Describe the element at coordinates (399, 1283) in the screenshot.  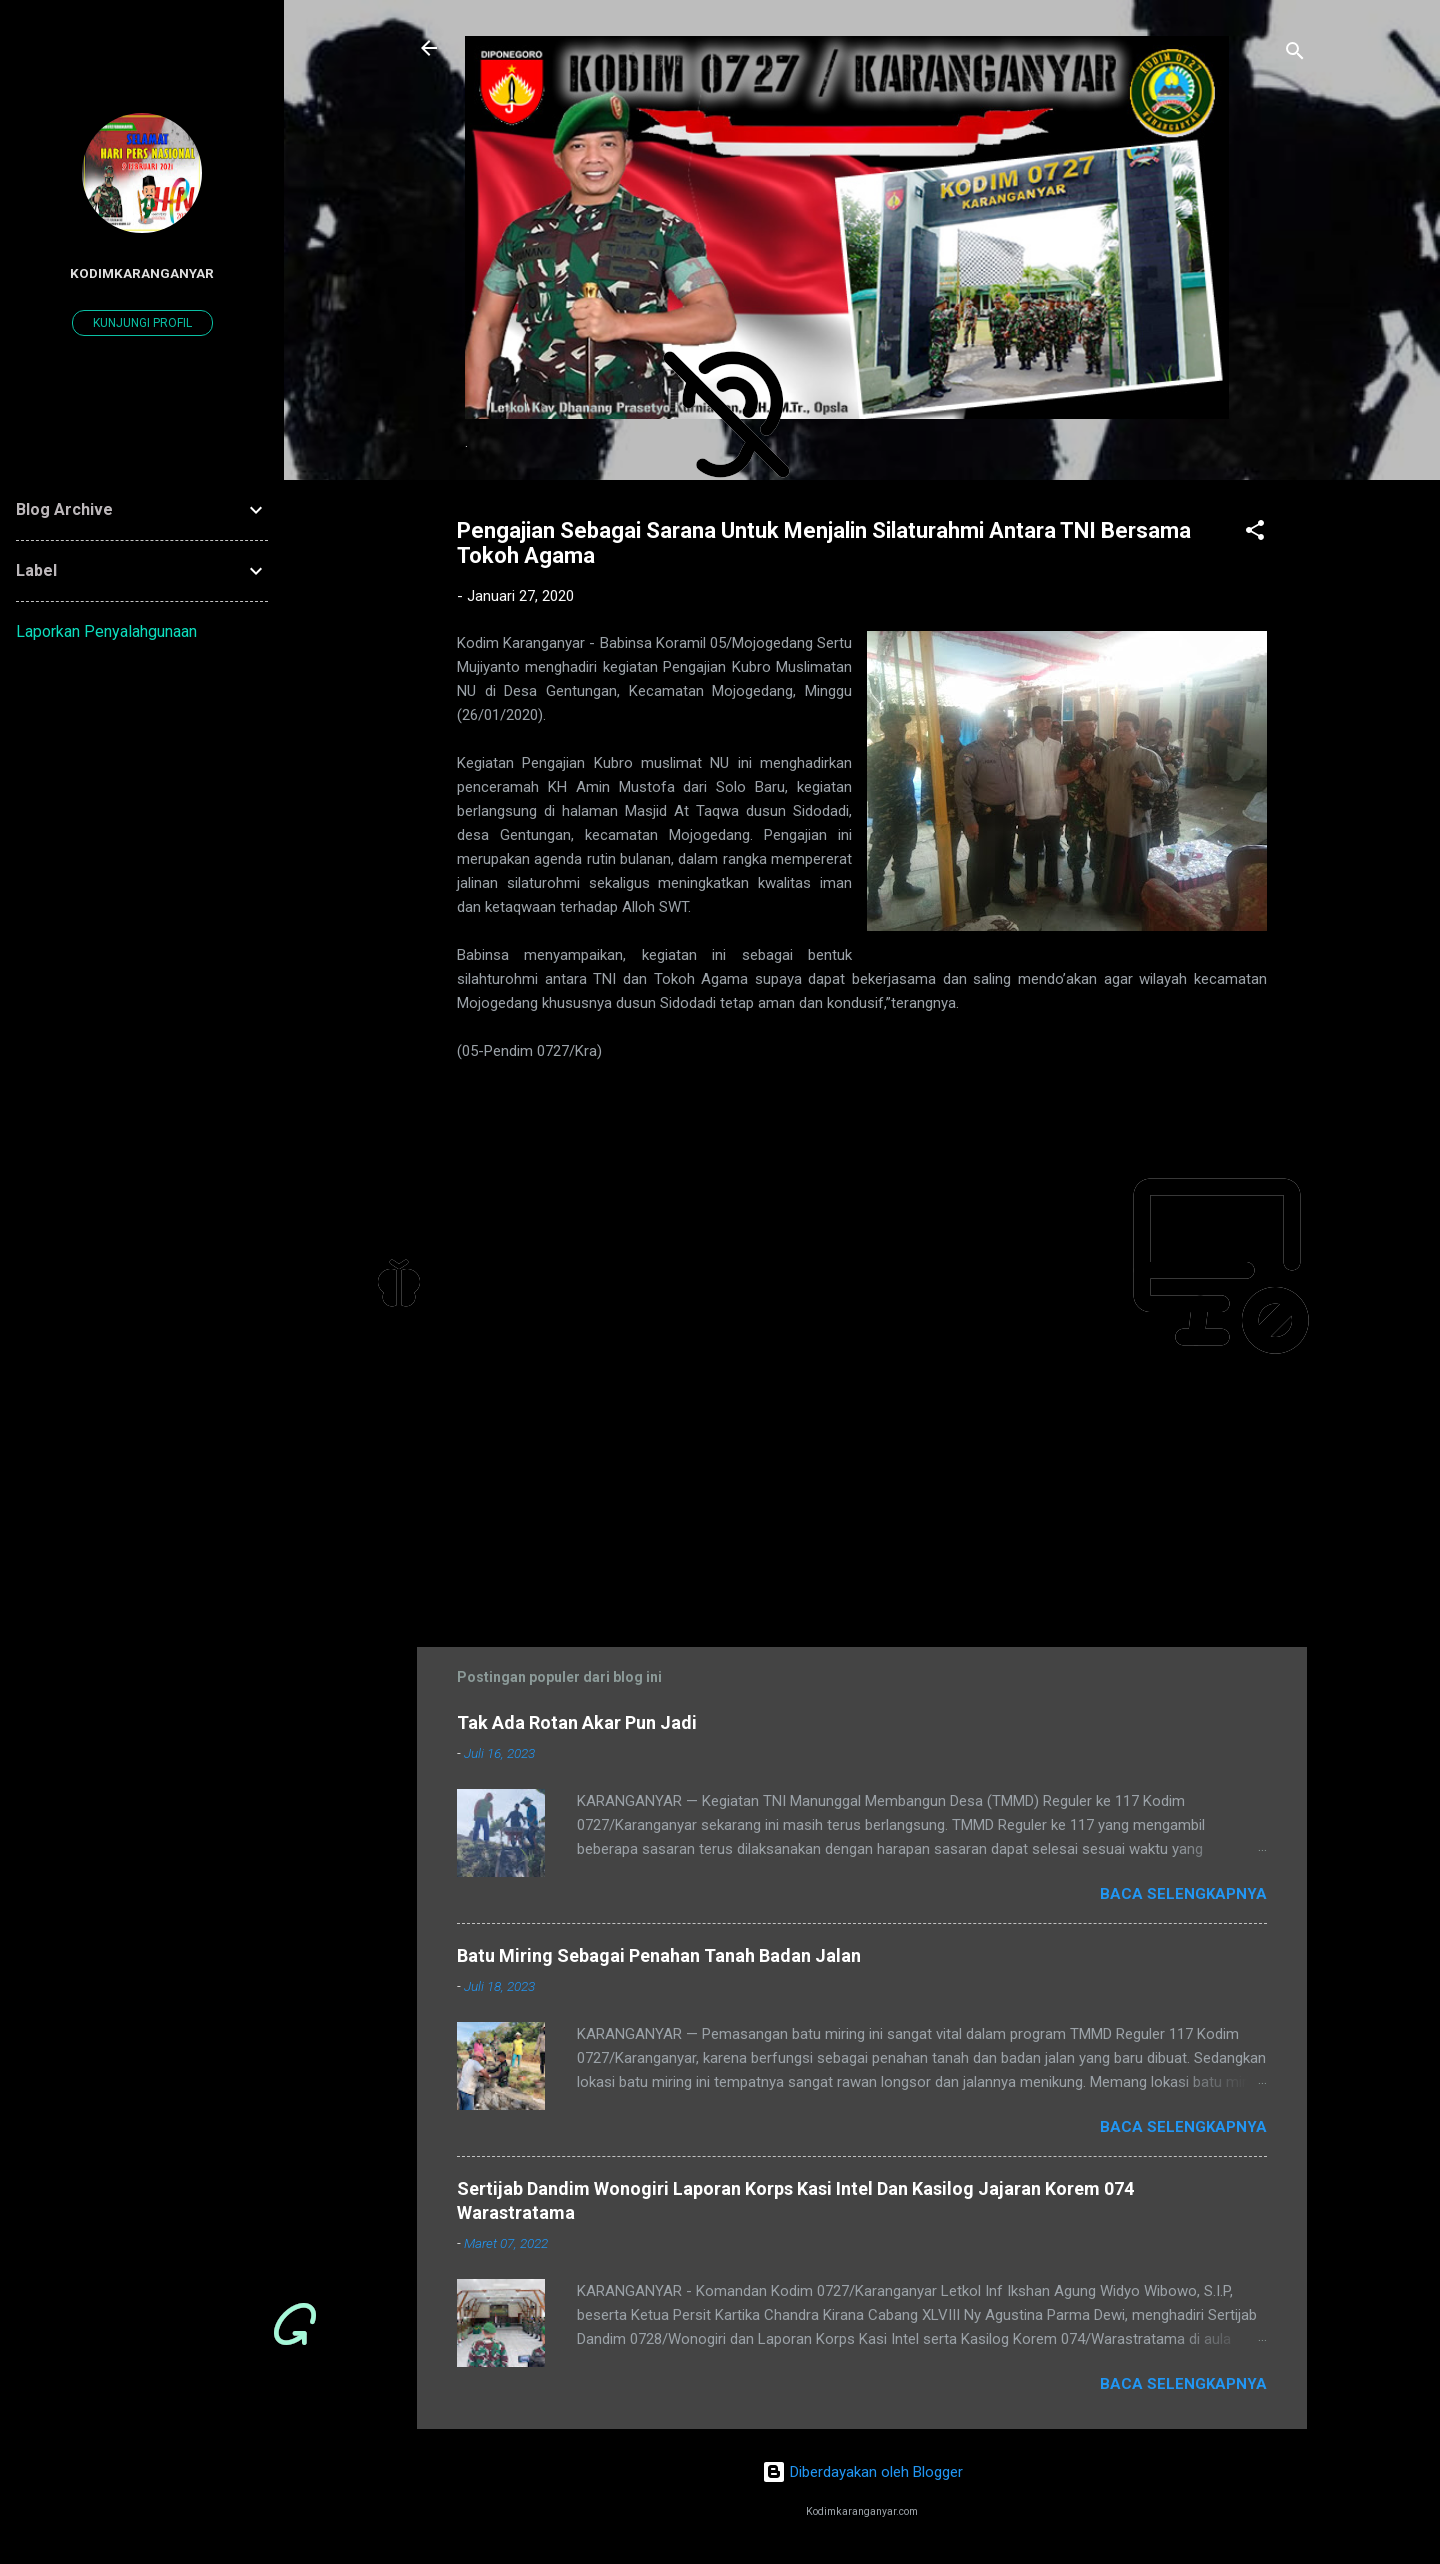
I see `access nature or wildlife category` at that location.